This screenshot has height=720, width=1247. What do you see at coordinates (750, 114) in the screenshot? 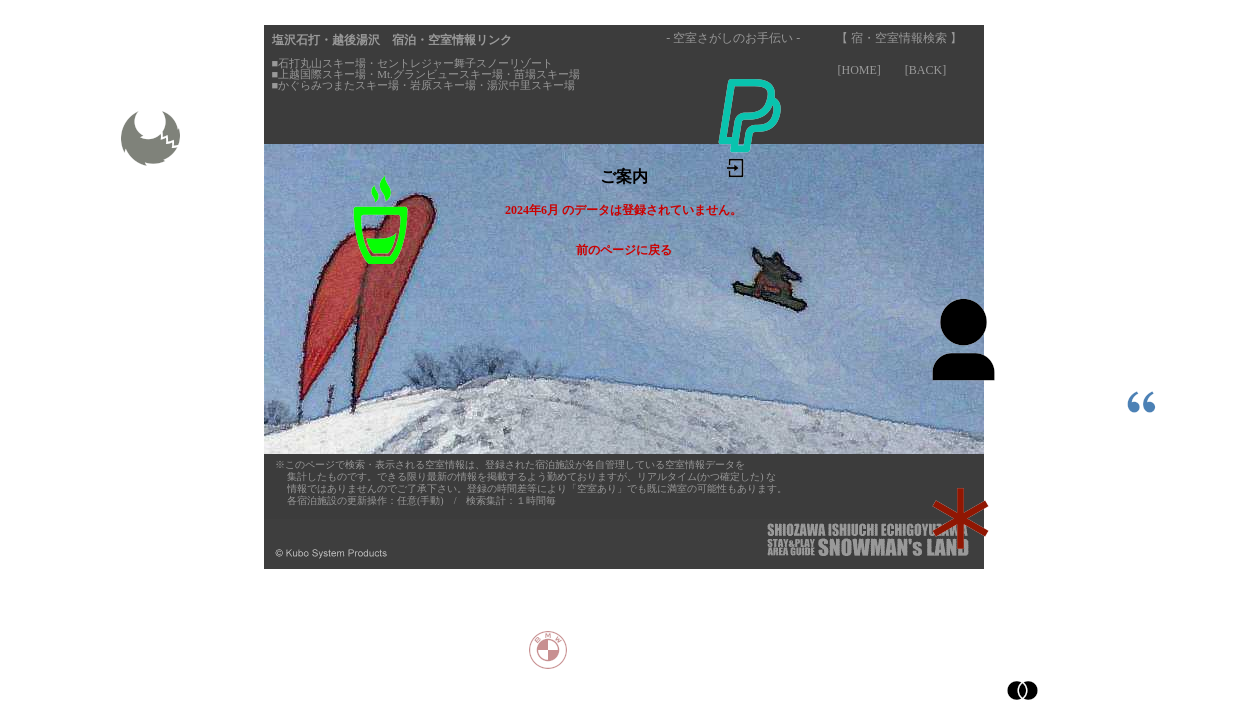
I see `pay with PayPal` at bounding box center [750, 114].